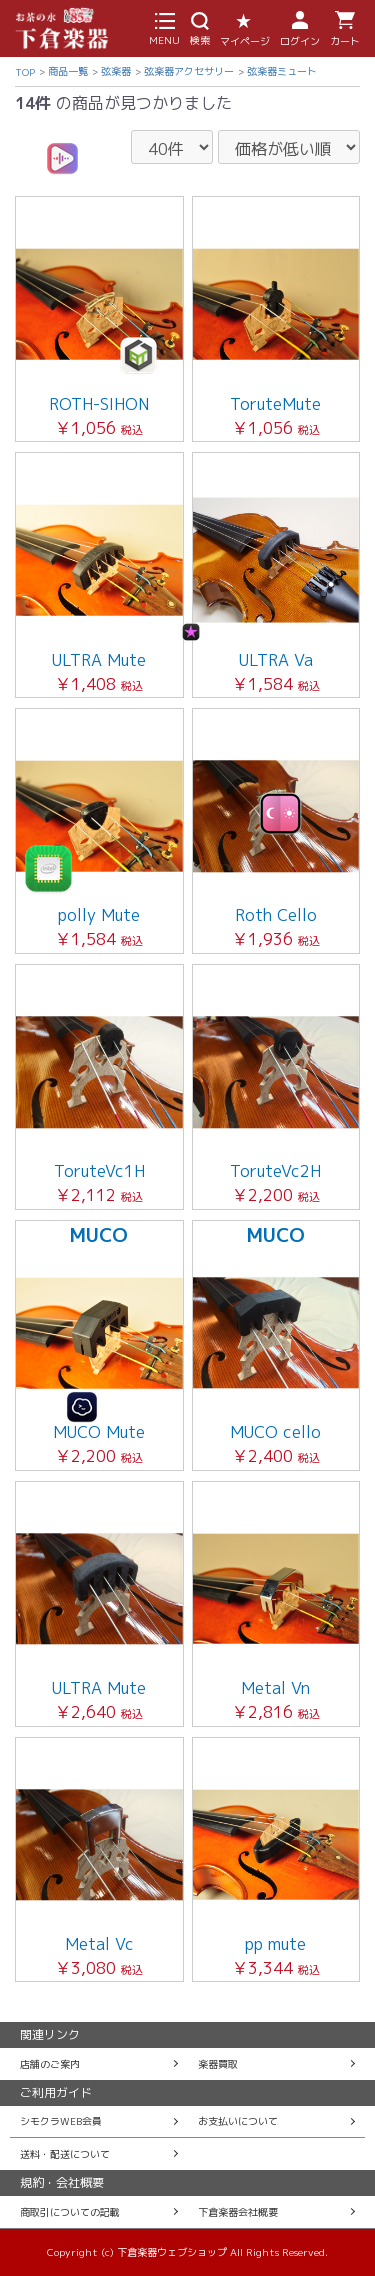 This screenshot has height=2276, width=375. I want to click on open decibels audio player app, so click(62, 158).